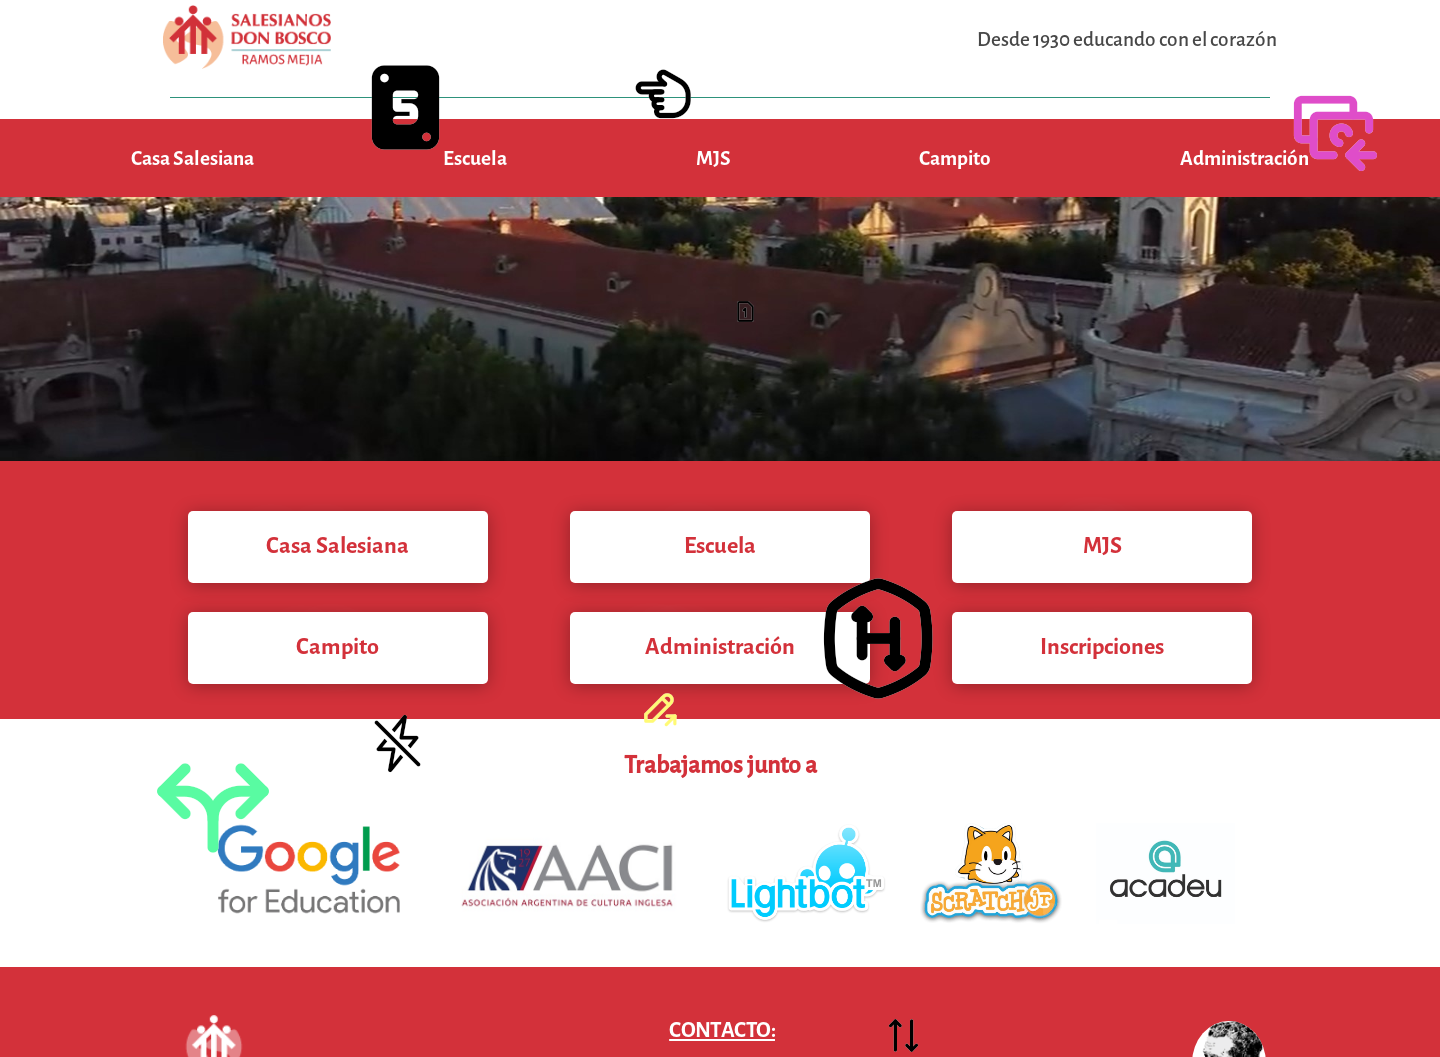 The width and height of the screenshot is (1440, 1057). What do you see at coordinates (903, 1035) in the screenshot?
I see `sort items in ascending or descending order` at bounding box center [903, 1035].